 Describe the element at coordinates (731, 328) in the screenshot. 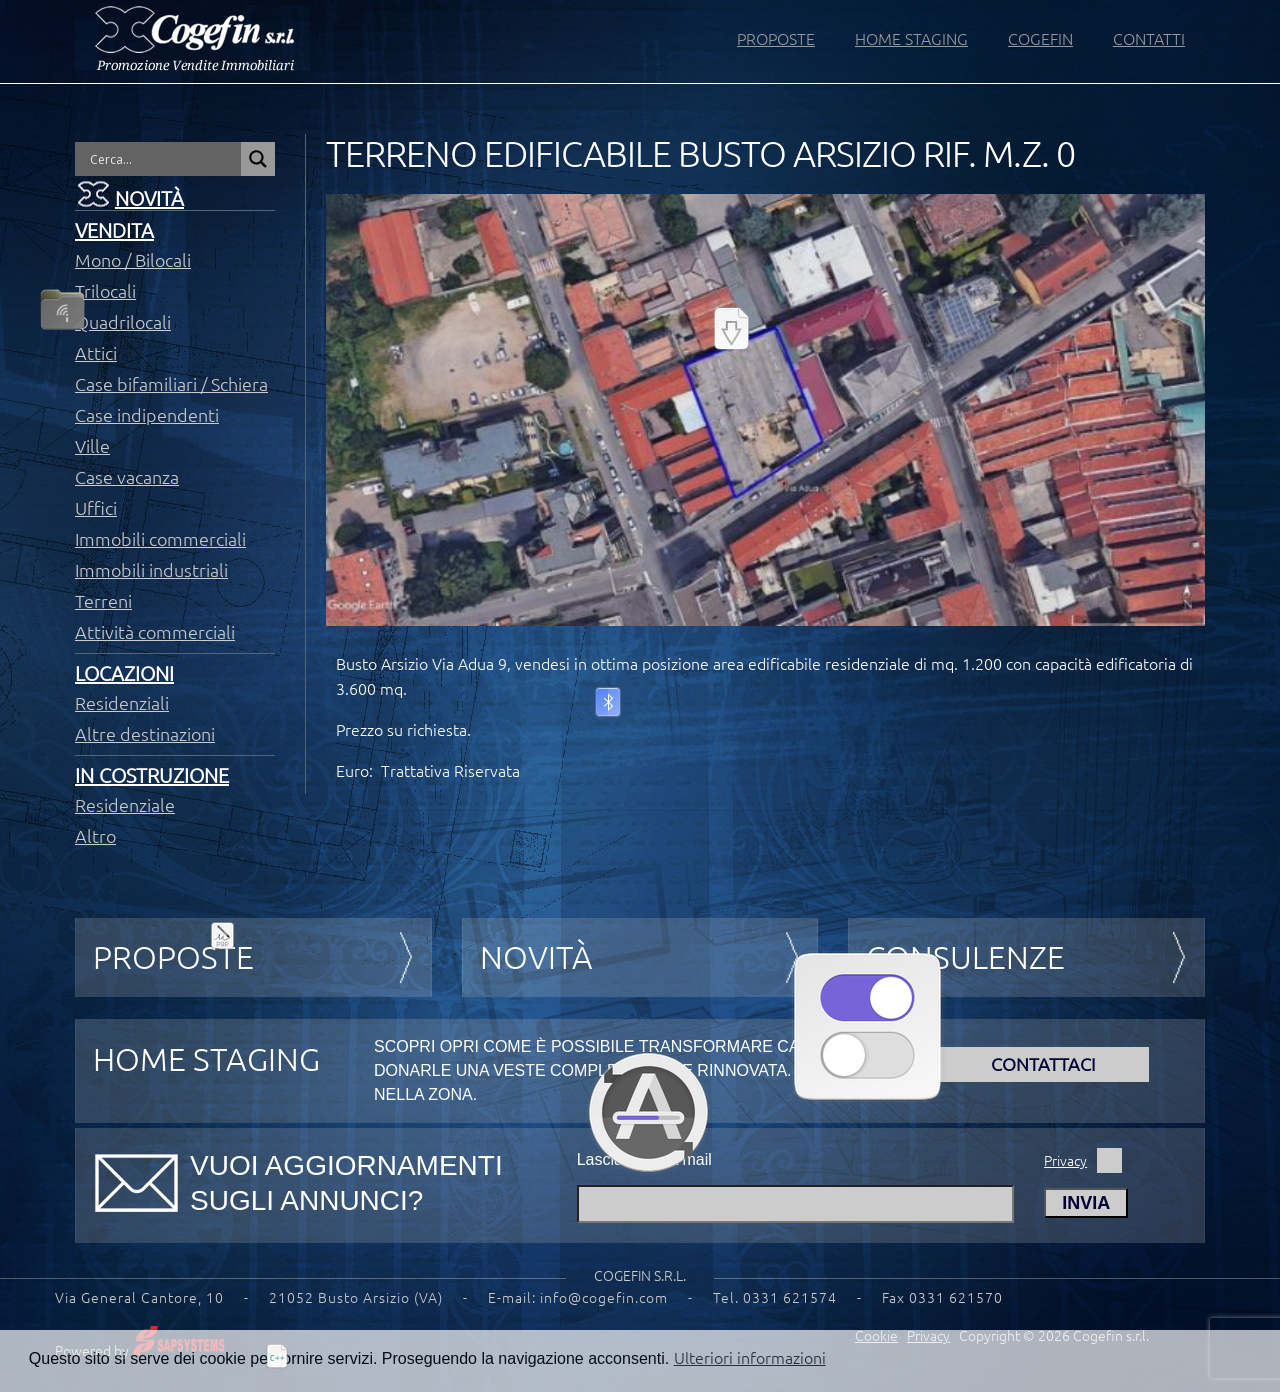

I see `install a file or software package` at that location.